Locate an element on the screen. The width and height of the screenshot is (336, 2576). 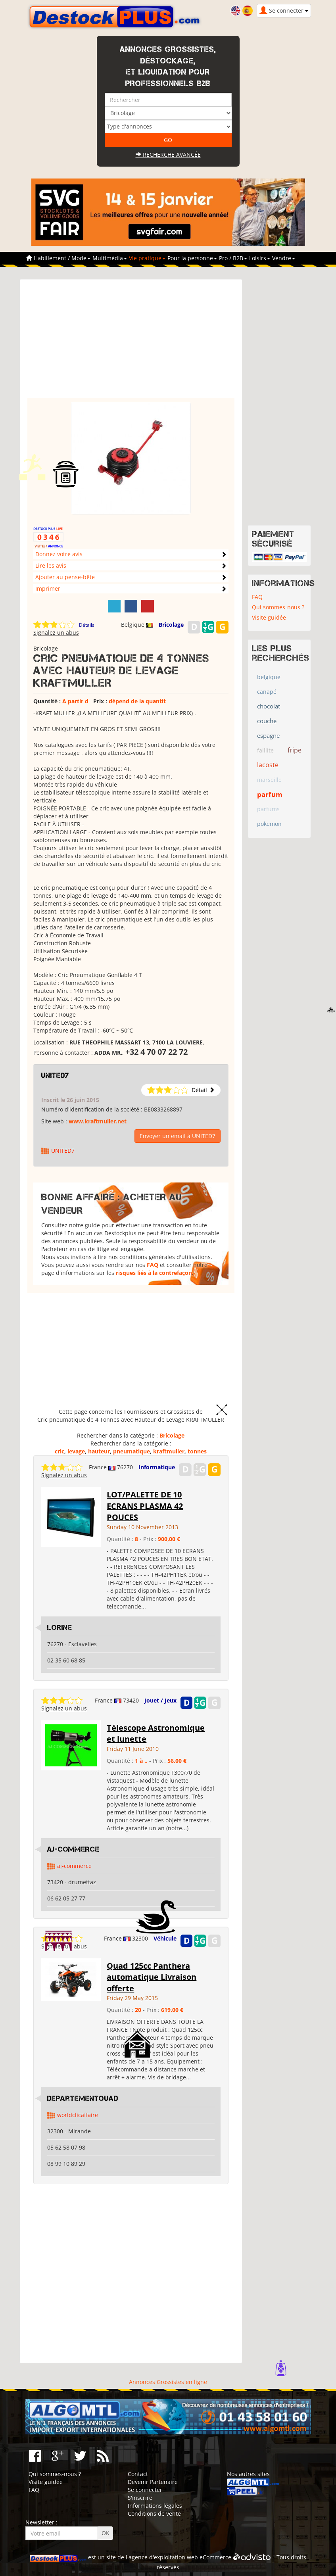
decorative swan icon for nature or wildlife themed games is located at coordinates (156, 1918).